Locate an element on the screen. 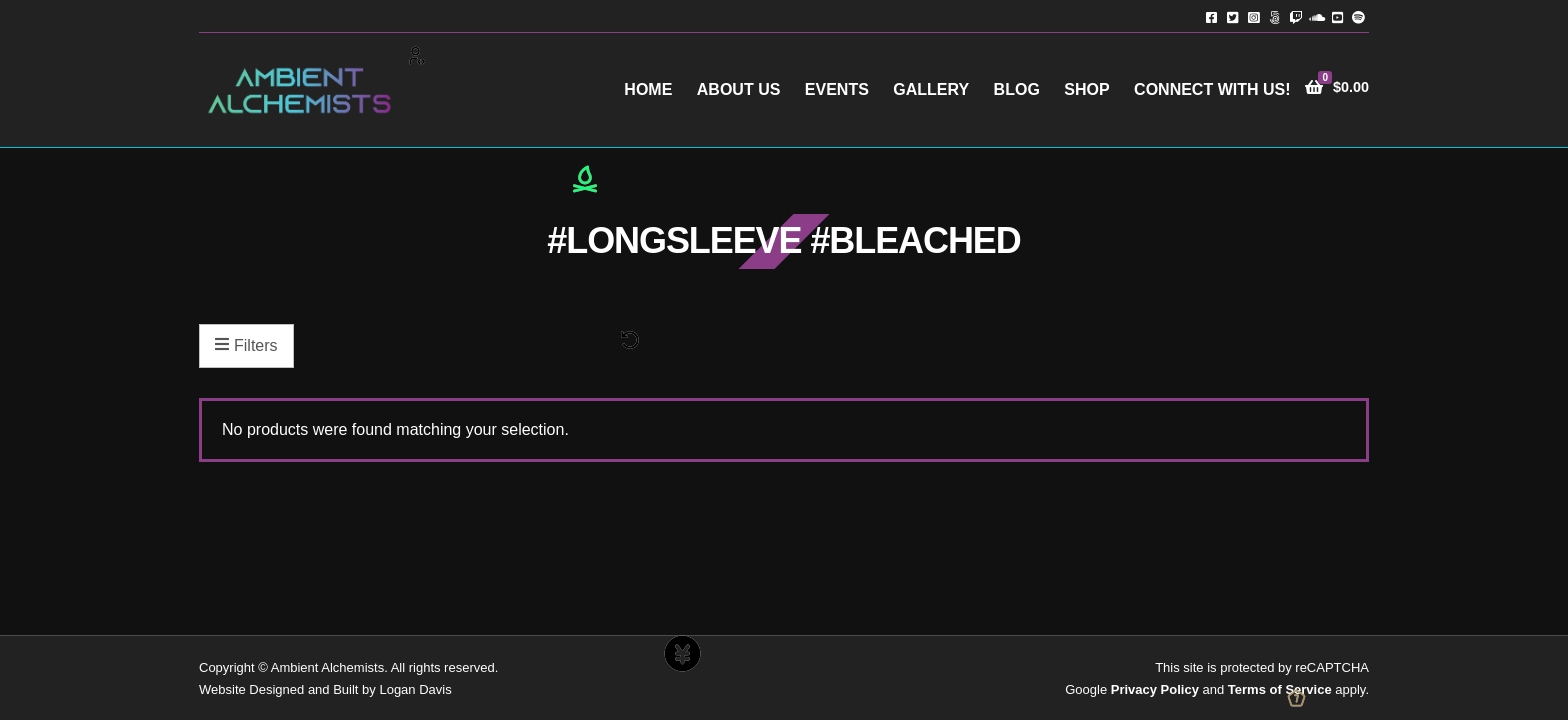 This screenshot has height=720, width=1568. view developer profile is located at coordinates (415, 55).